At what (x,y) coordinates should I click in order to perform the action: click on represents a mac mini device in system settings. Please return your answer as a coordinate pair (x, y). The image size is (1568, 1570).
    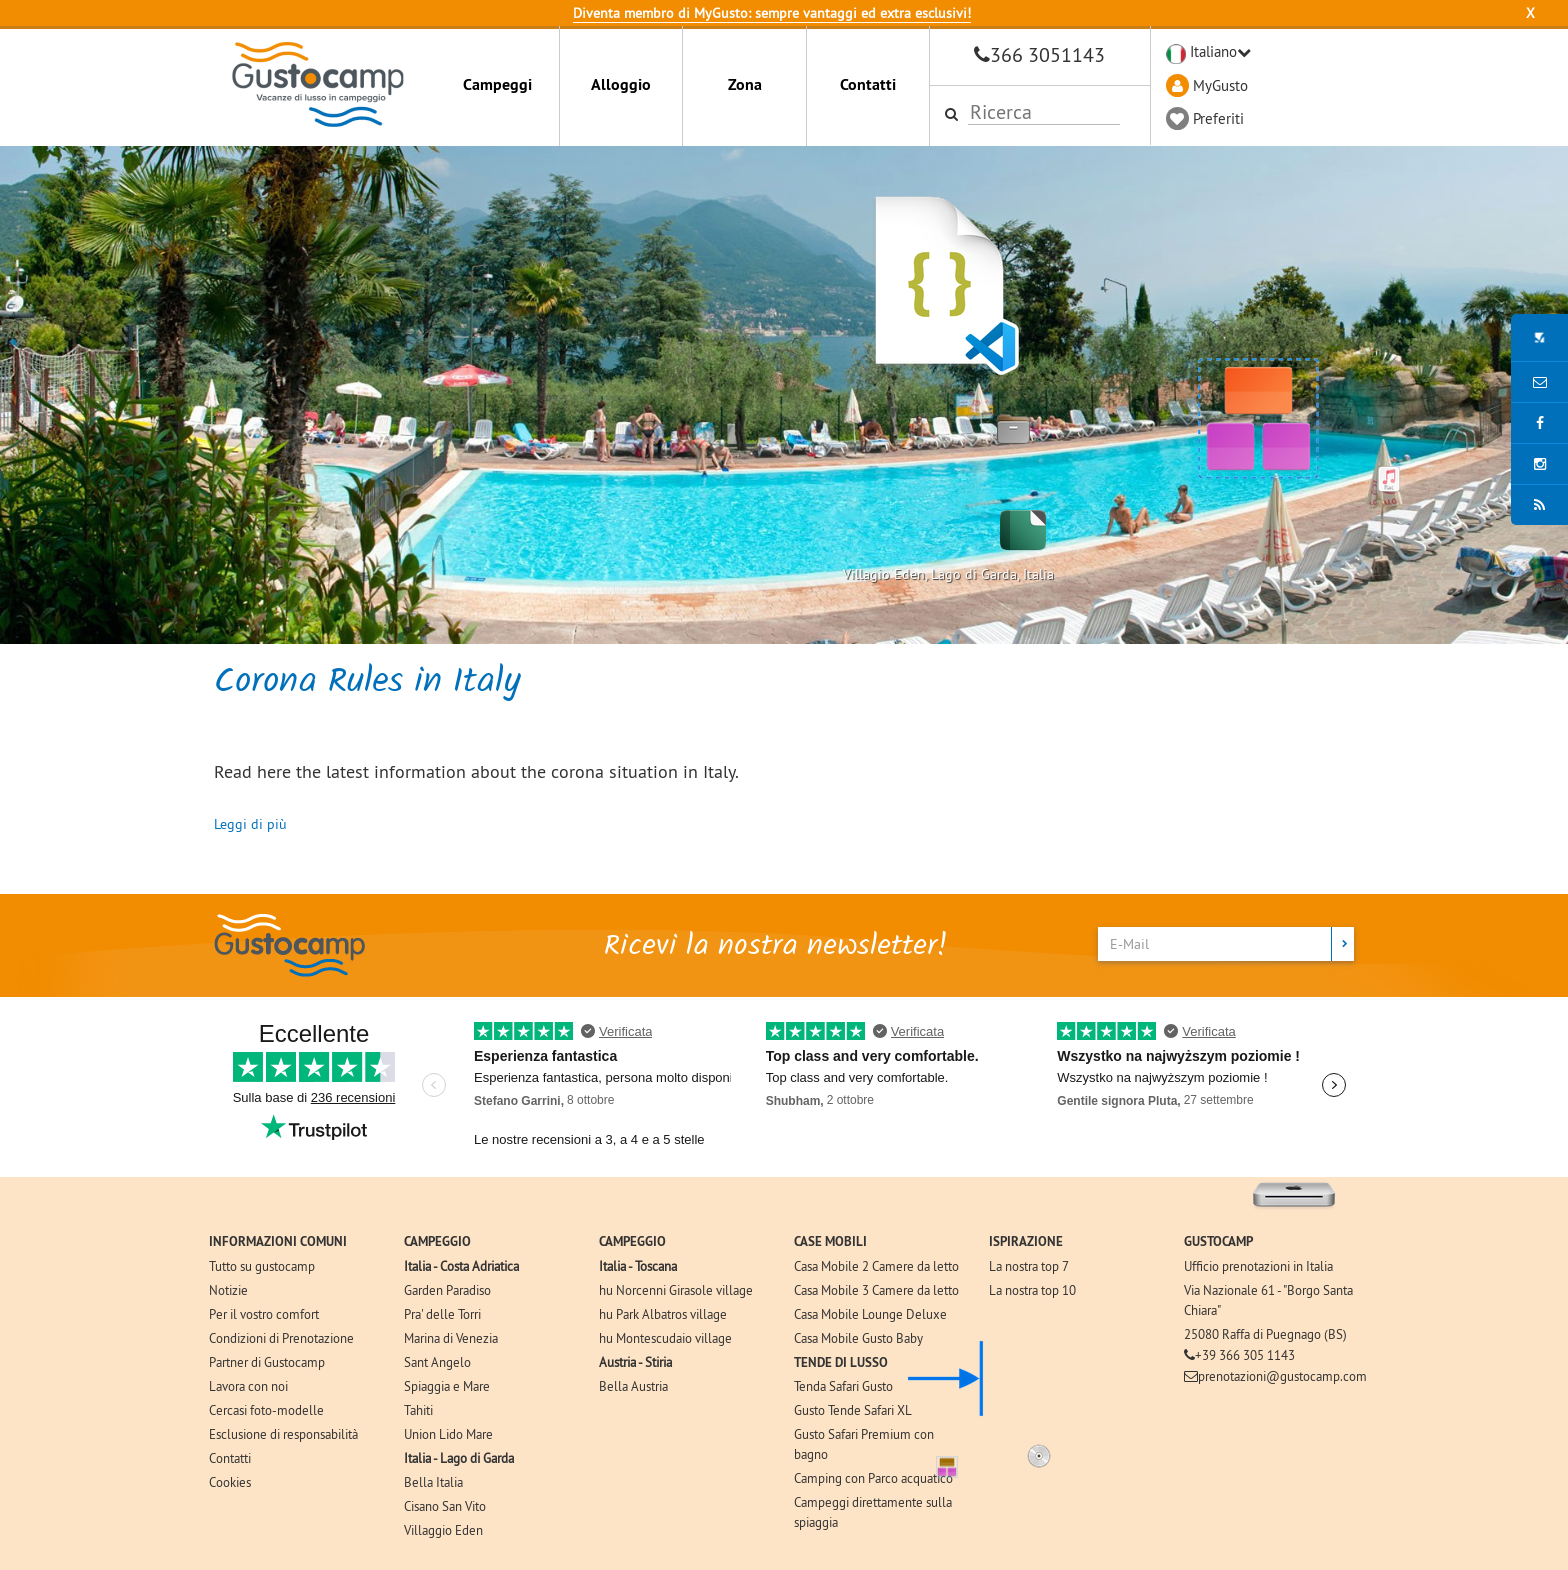
    Looking at the image, I should click on (1294, 1182).